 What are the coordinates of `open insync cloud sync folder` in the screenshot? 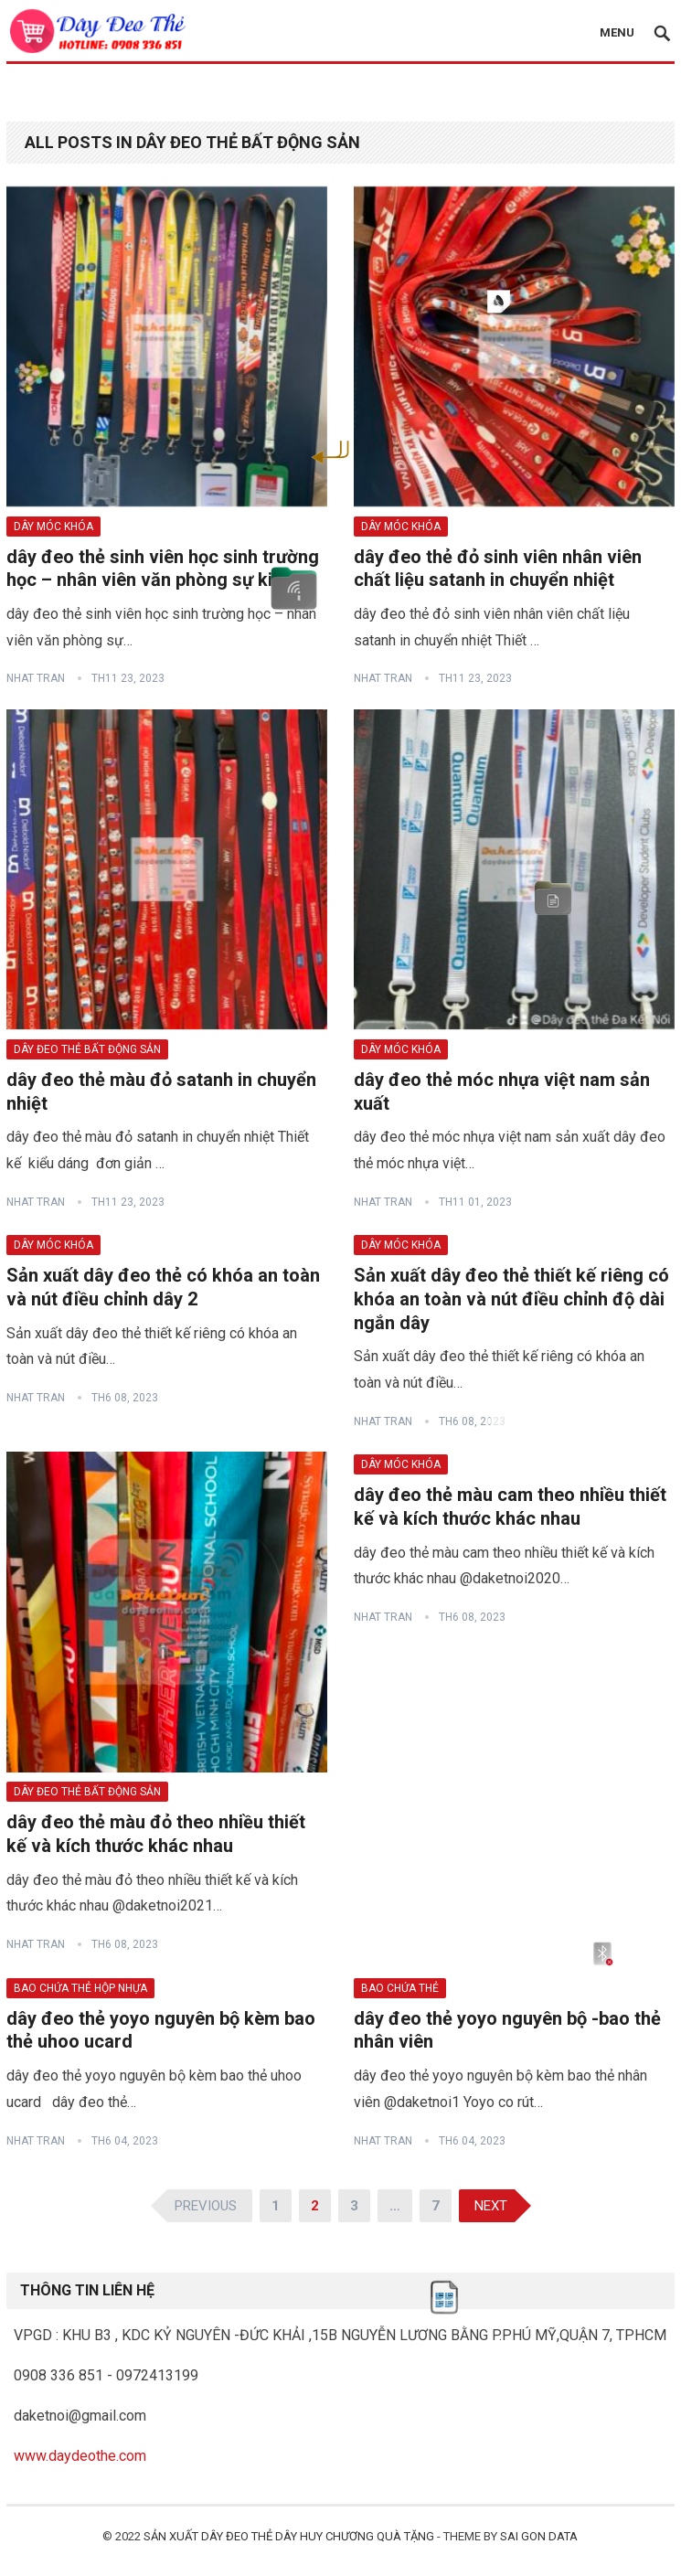 It's located at (293, 588).